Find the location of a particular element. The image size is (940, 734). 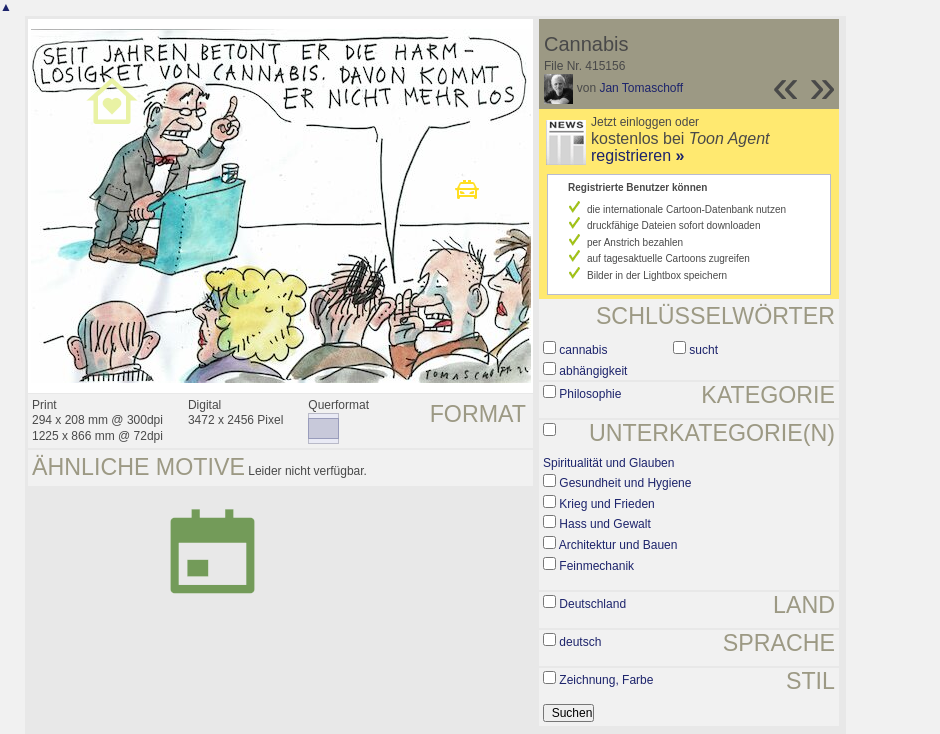

navigate to your favorite or loved home is located at coordinates (112, 103).